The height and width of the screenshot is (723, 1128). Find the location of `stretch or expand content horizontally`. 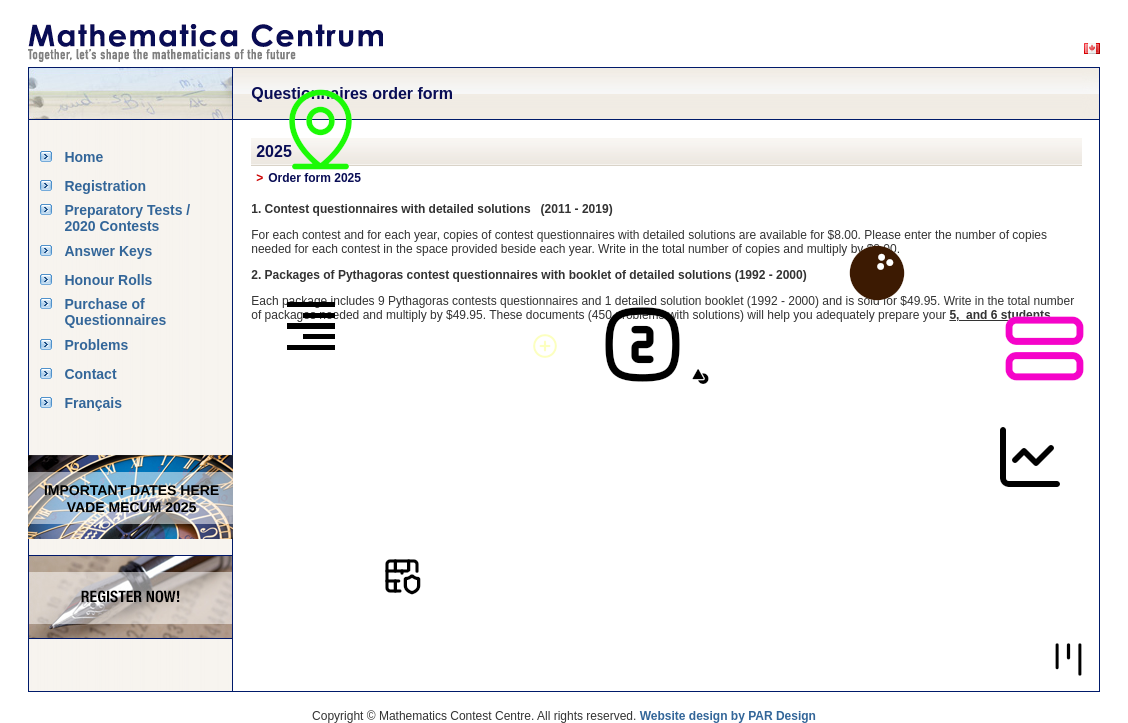

stretch or expand content horizontally is located at coordinates (1044, 348).